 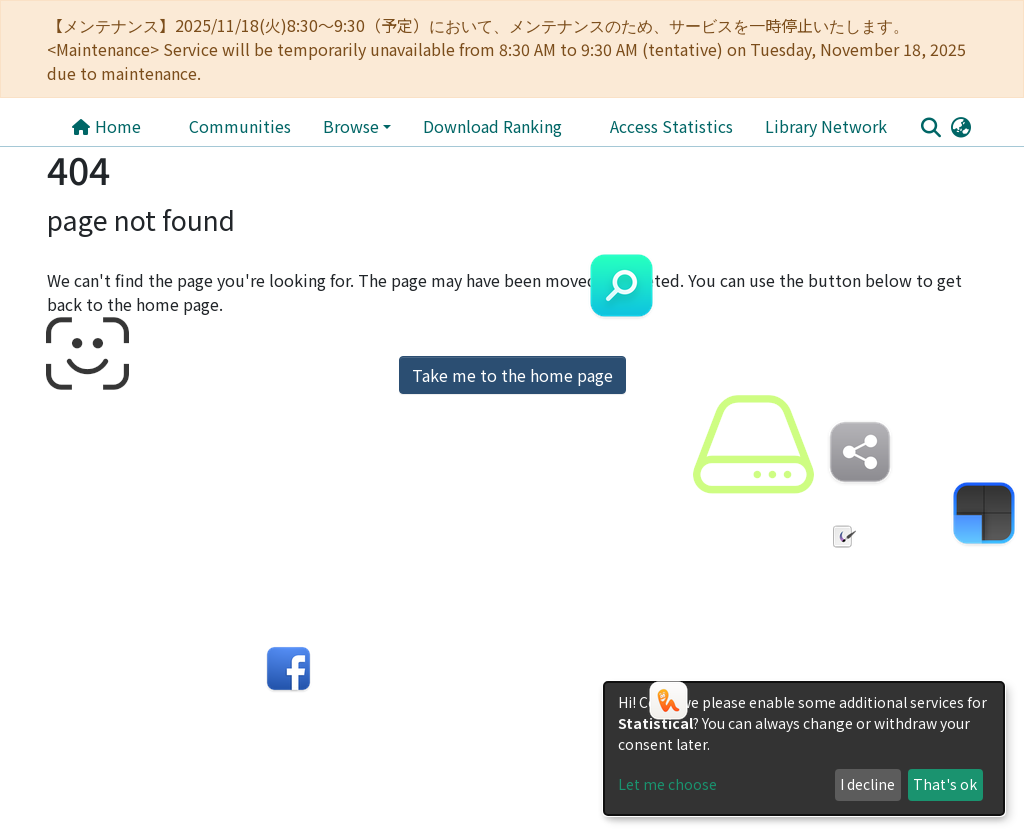 What do you see at coordinates (87, 353) in the screenshot?
I see `face recognition authentication` at bounding box center [87, 353].